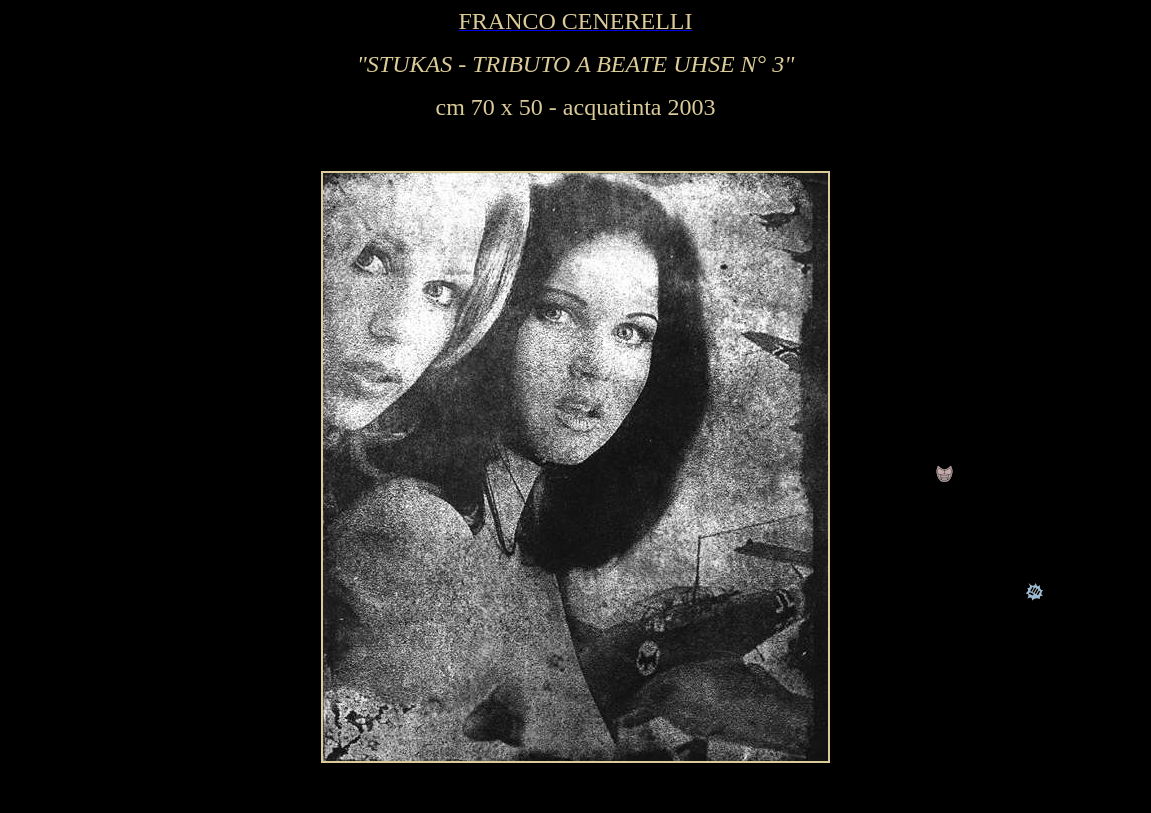 Image resolution: width=1151 pixels, height=813 pixels. I want to click on select saiyan armor or battle suit equipment, so click(944, 473).